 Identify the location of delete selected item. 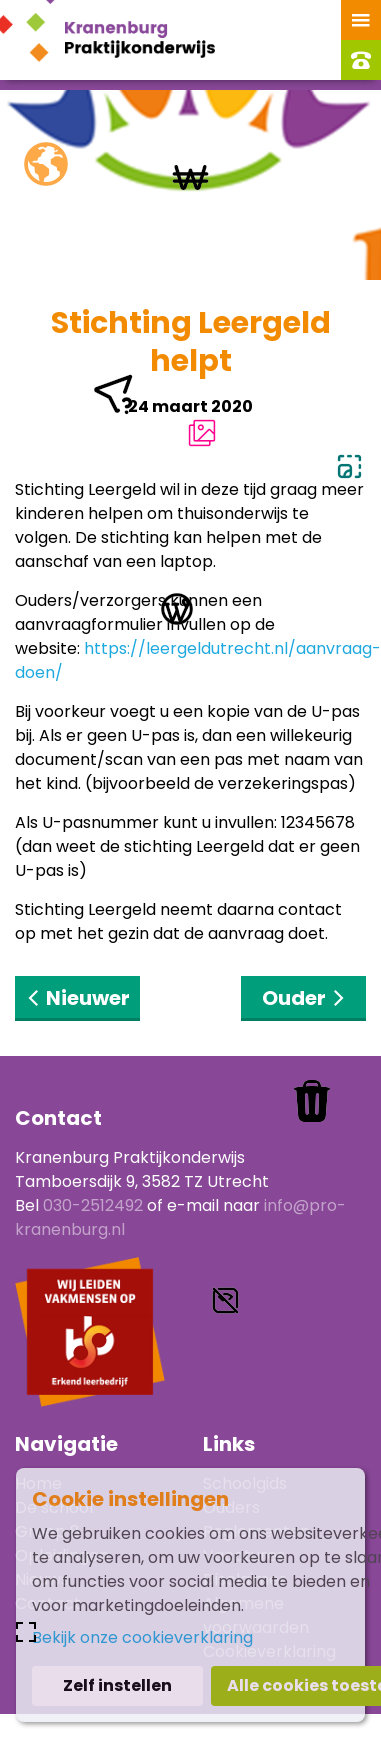
(312, 1101).